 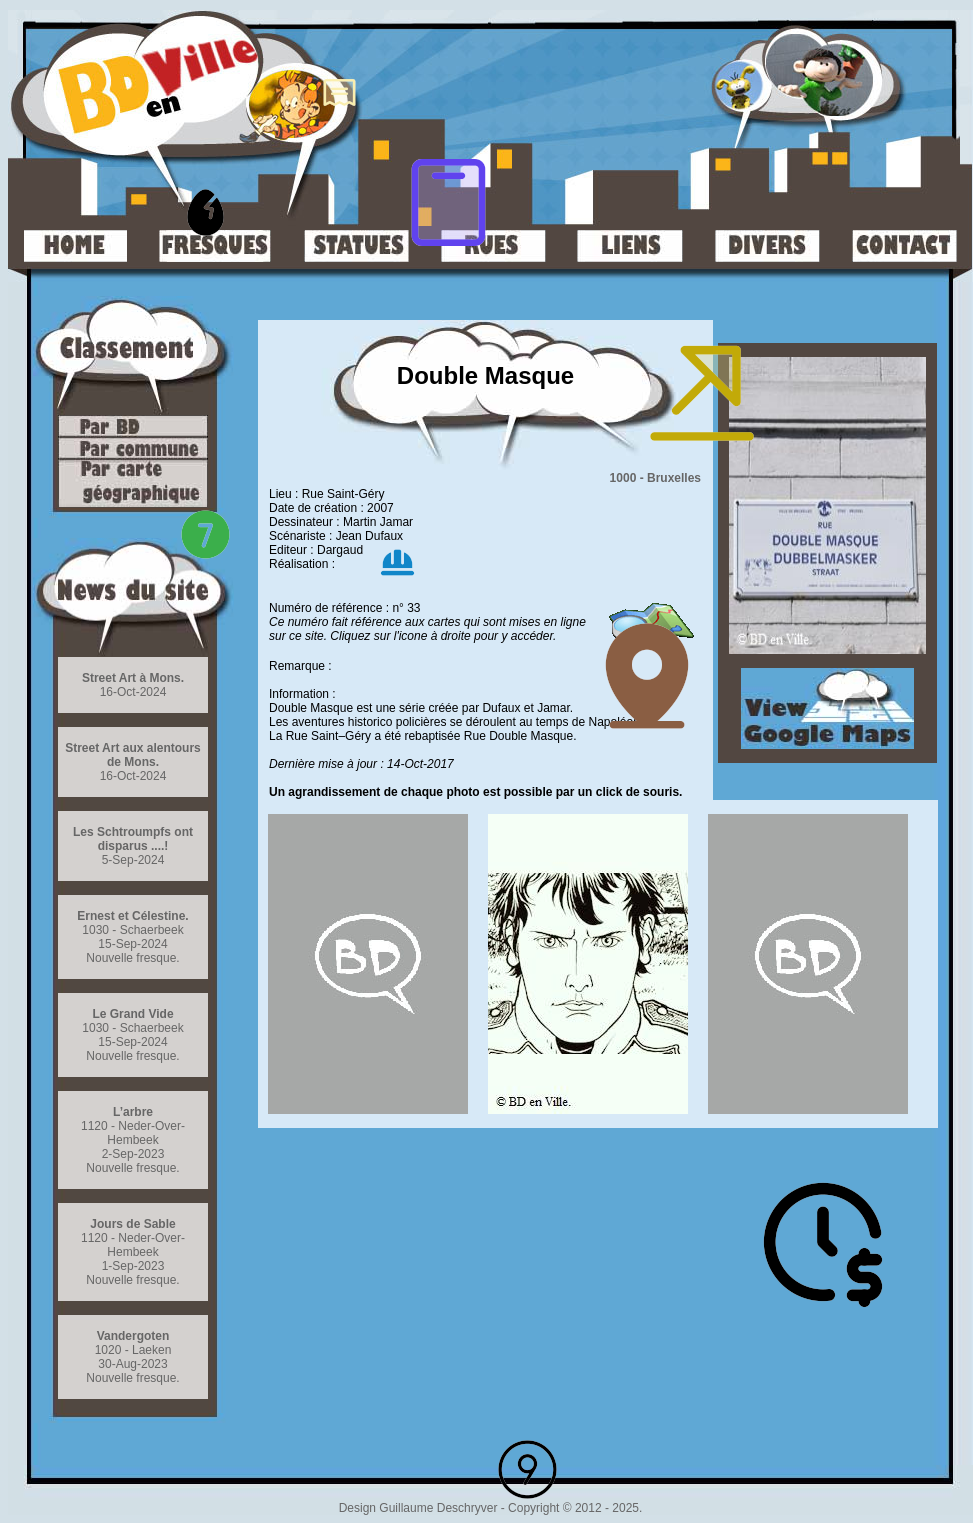 What do you see at coordinates (647, 676) in the screenshot?
I see `view location on map` at bounding box center [647, 676].